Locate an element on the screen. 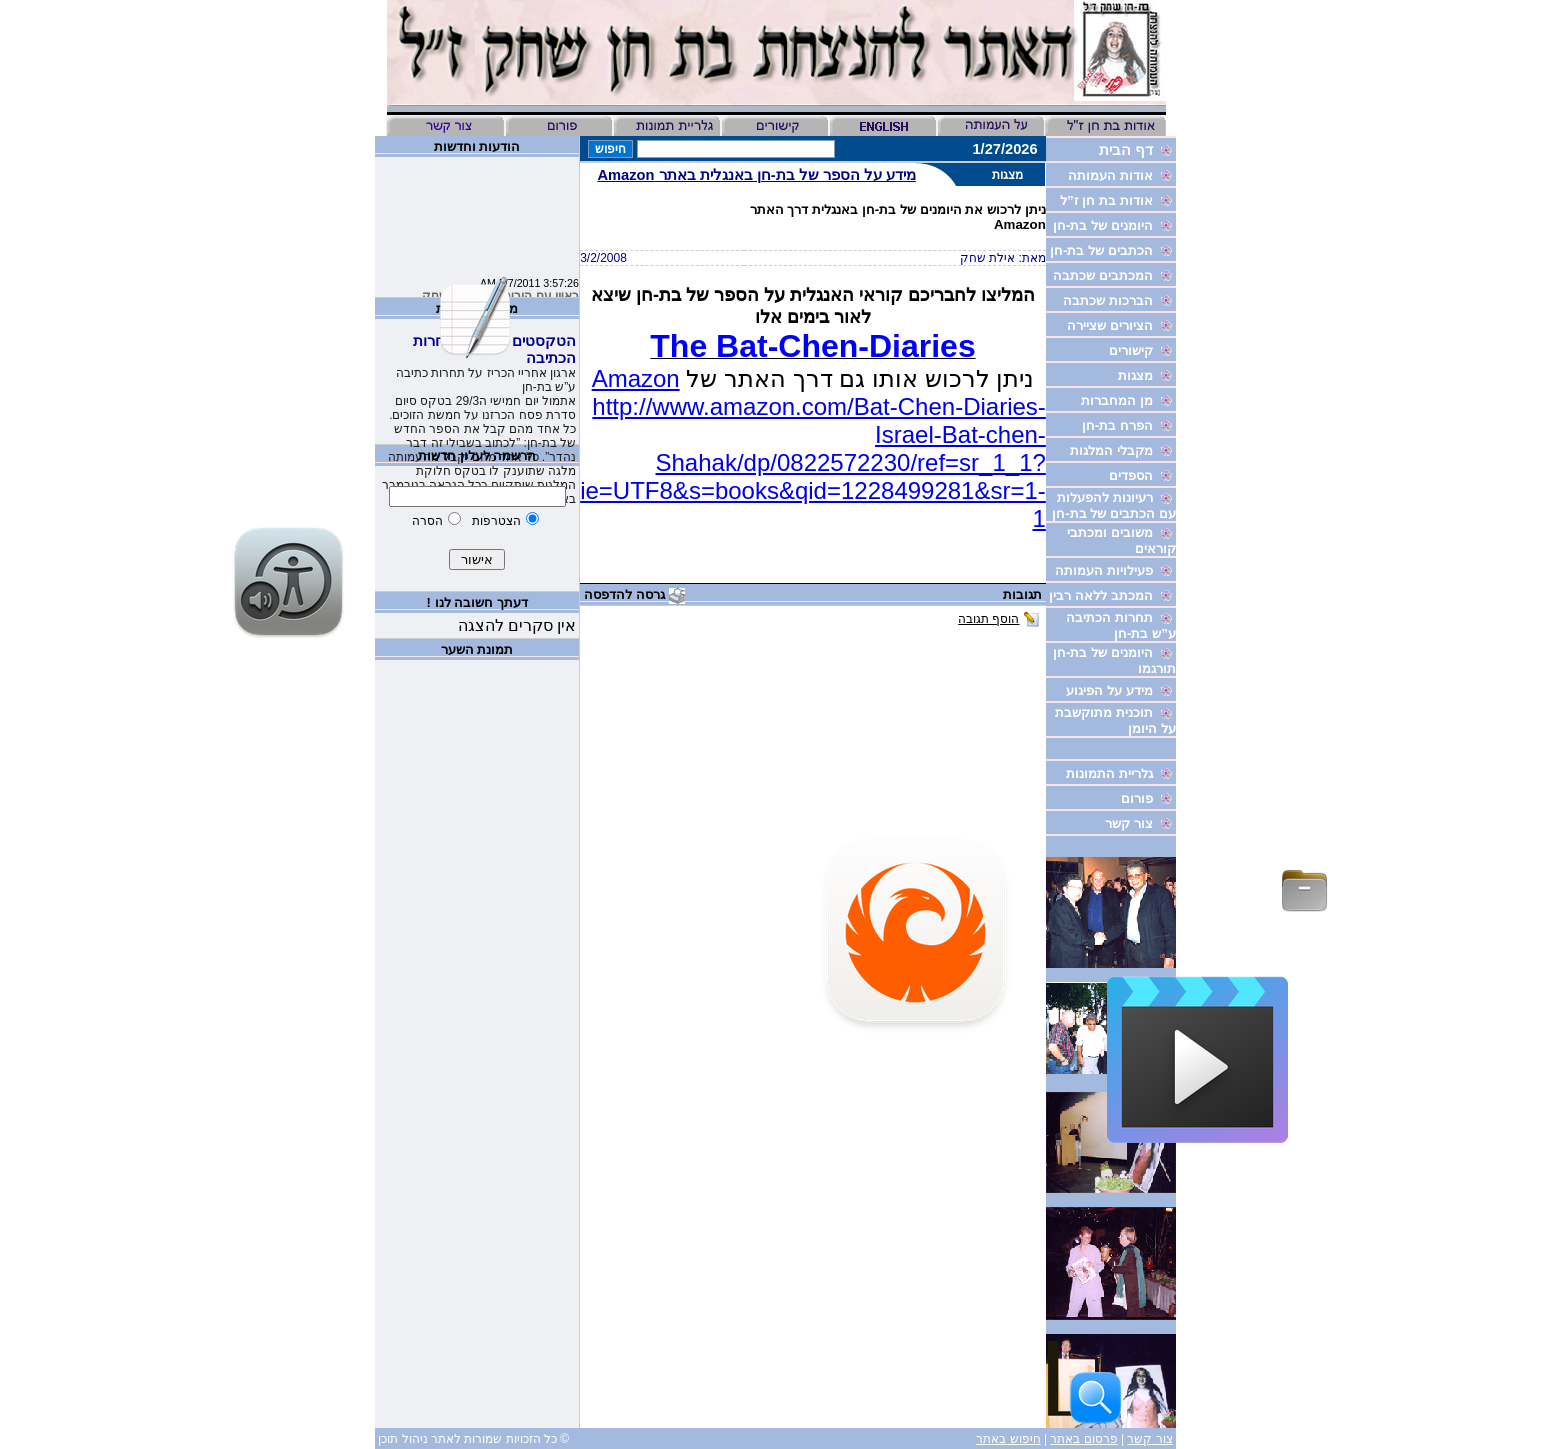  open TextEdit app for basic text editing is located at coordinates (475, 319).